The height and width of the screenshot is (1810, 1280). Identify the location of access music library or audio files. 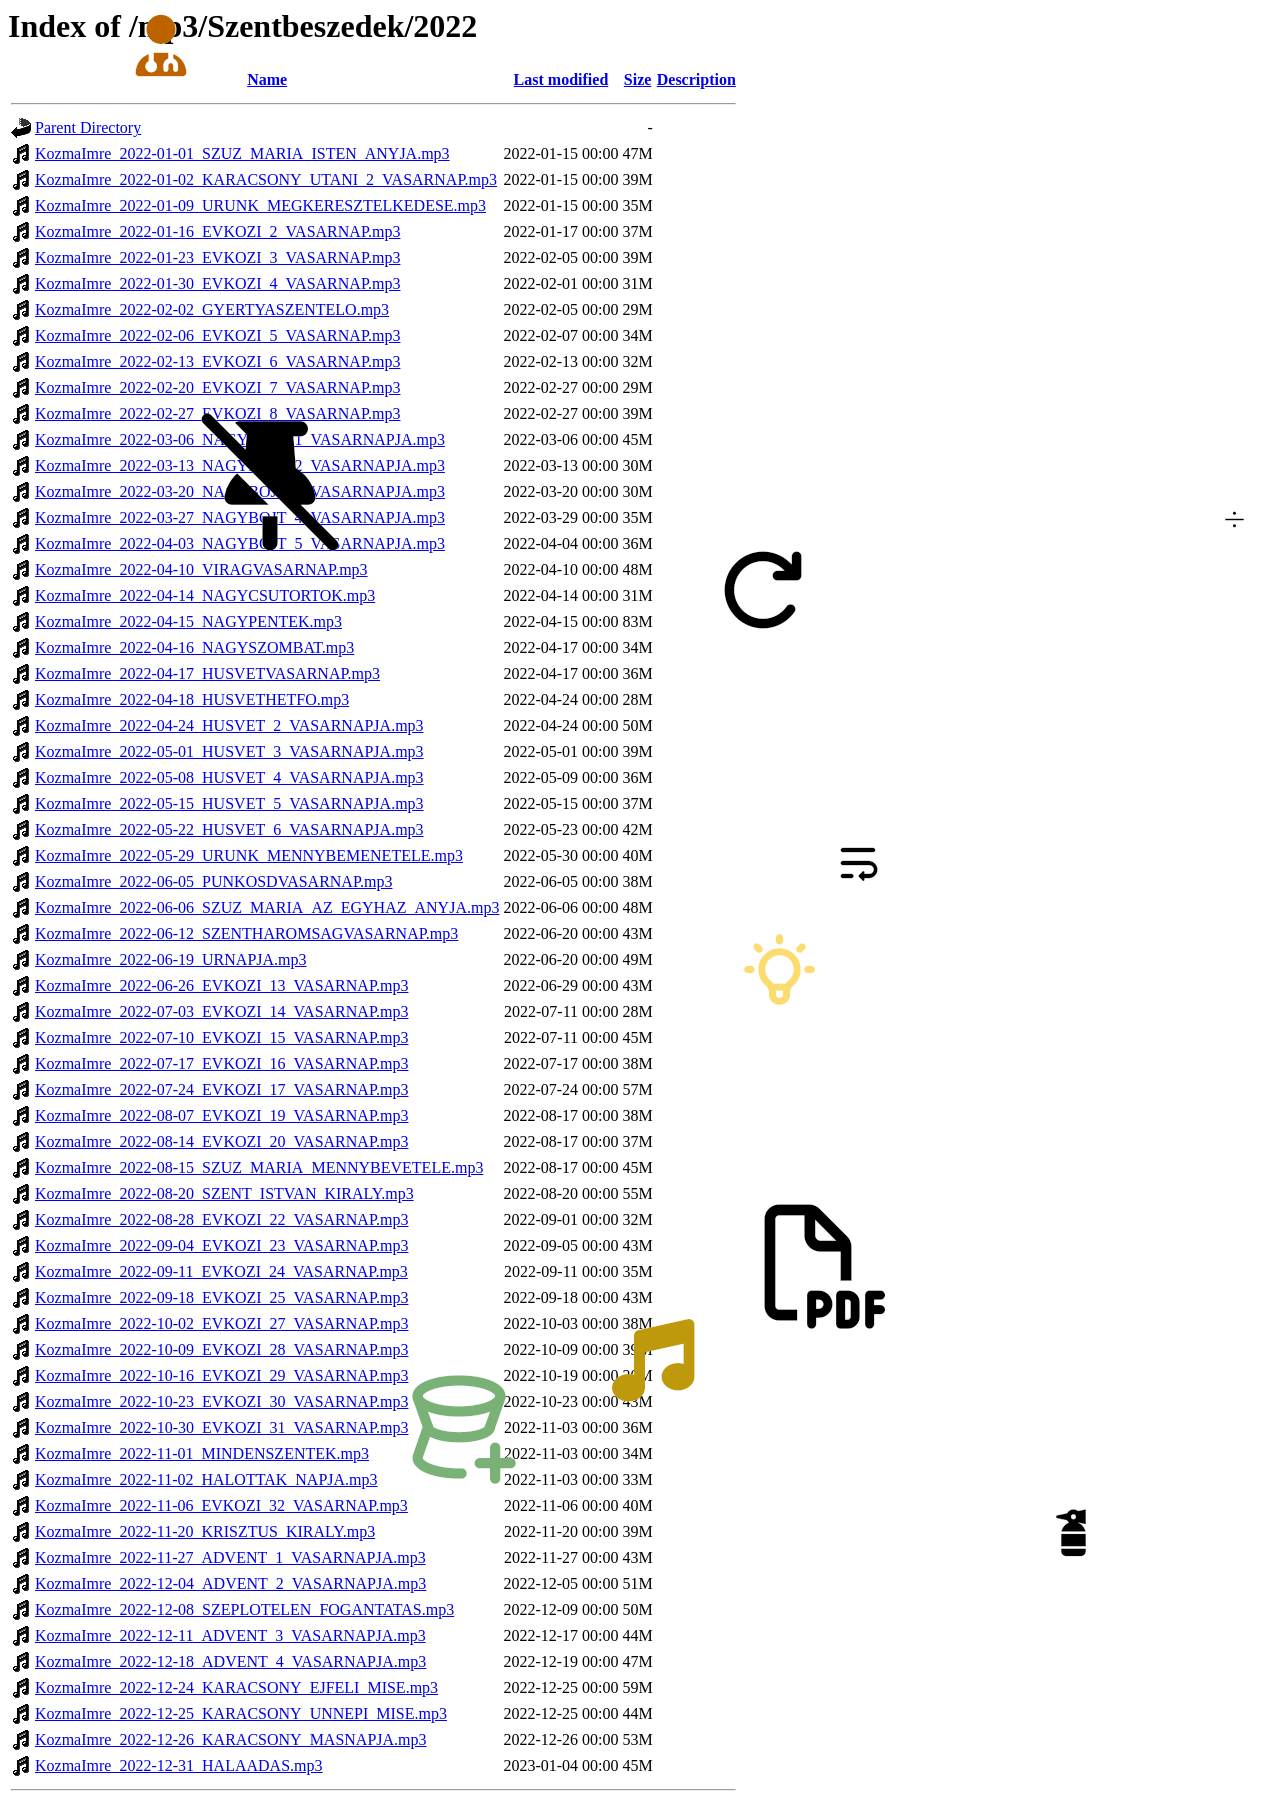
(656, 1363).